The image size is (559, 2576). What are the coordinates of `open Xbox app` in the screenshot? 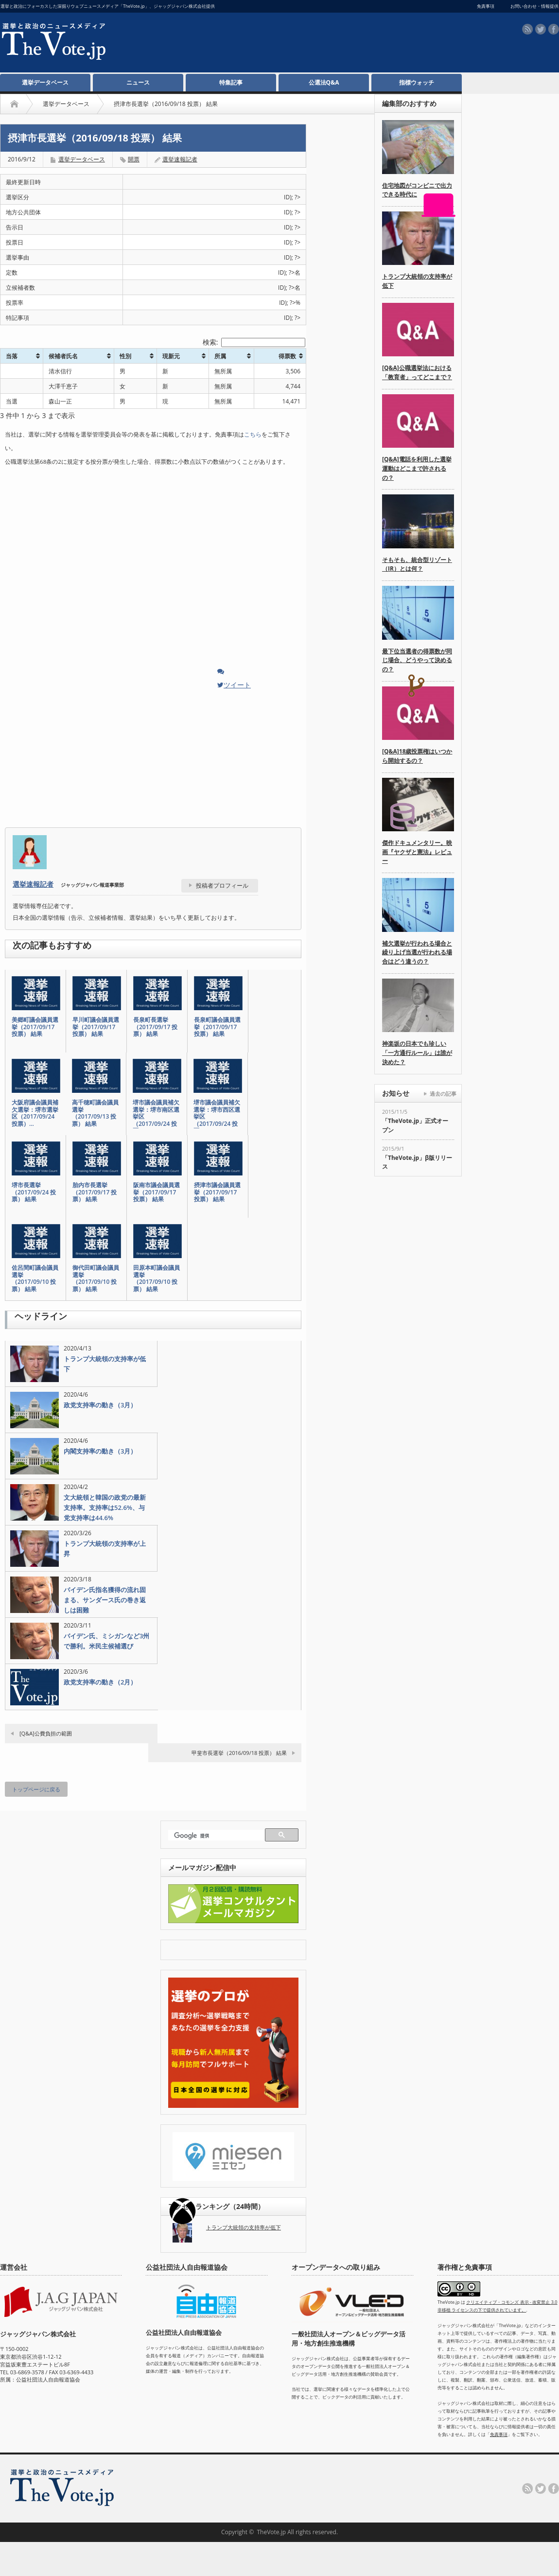 It's located at (182, 2211).